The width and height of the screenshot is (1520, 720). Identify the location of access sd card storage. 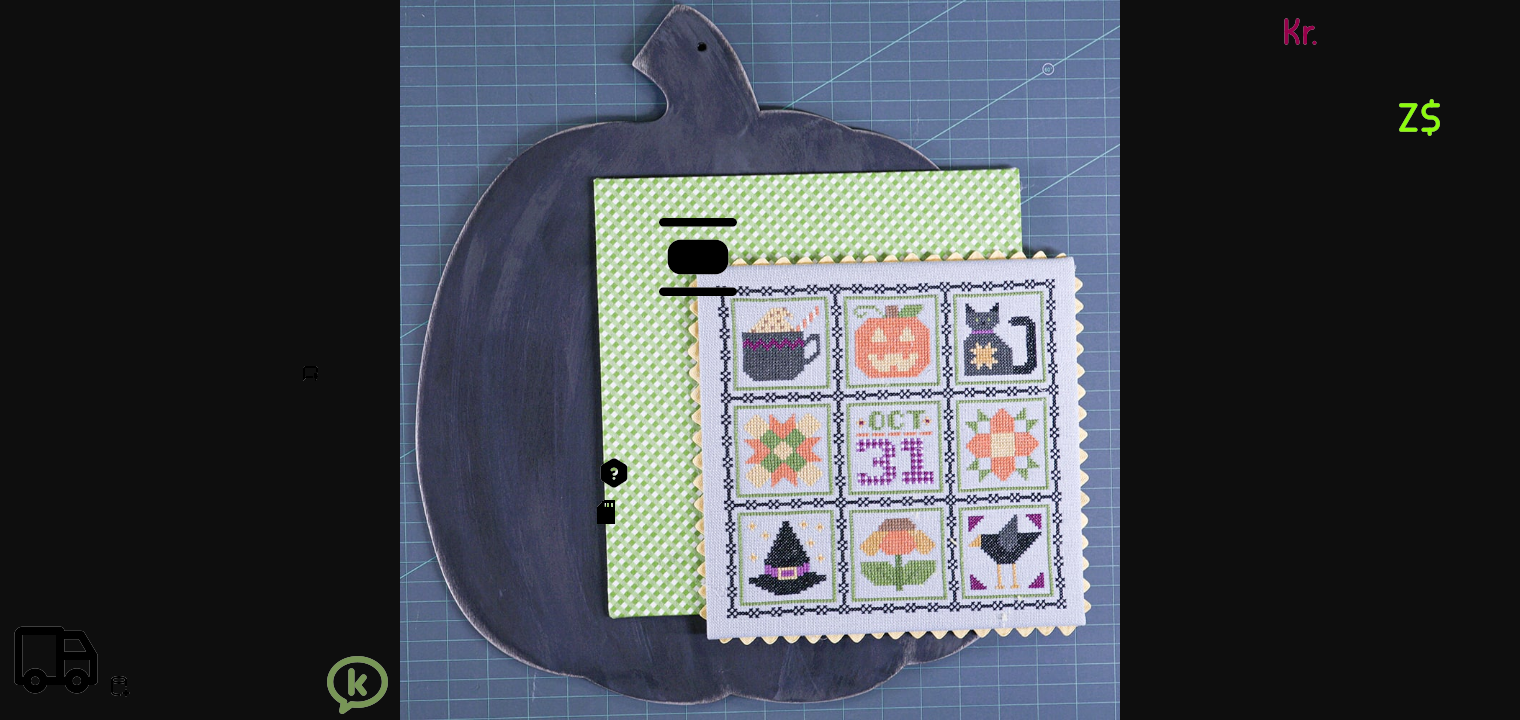
(606, 512).